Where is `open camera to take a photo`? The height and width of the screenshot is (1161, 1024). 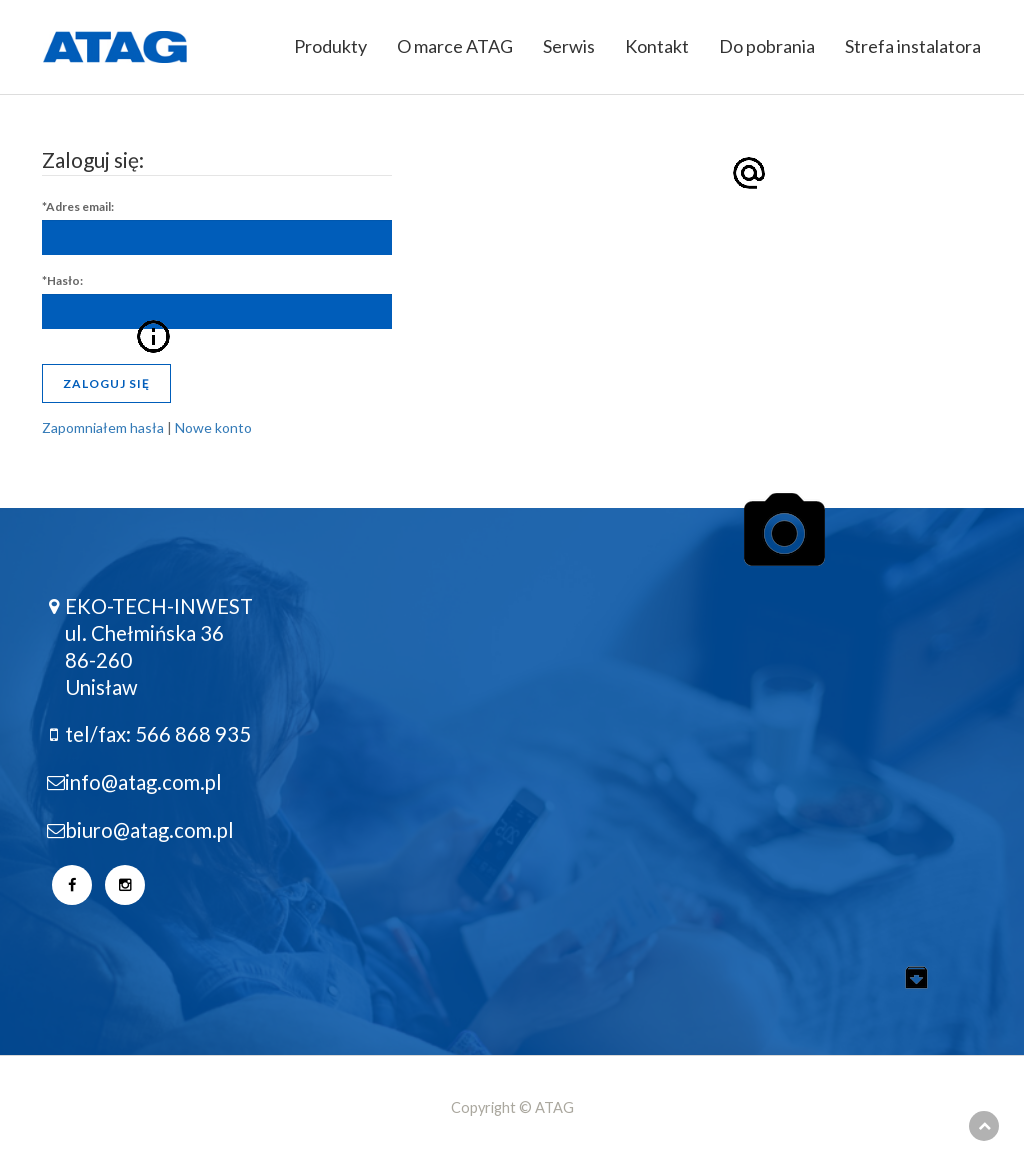 open camera to take a photo is located at coordinates (784, 533).